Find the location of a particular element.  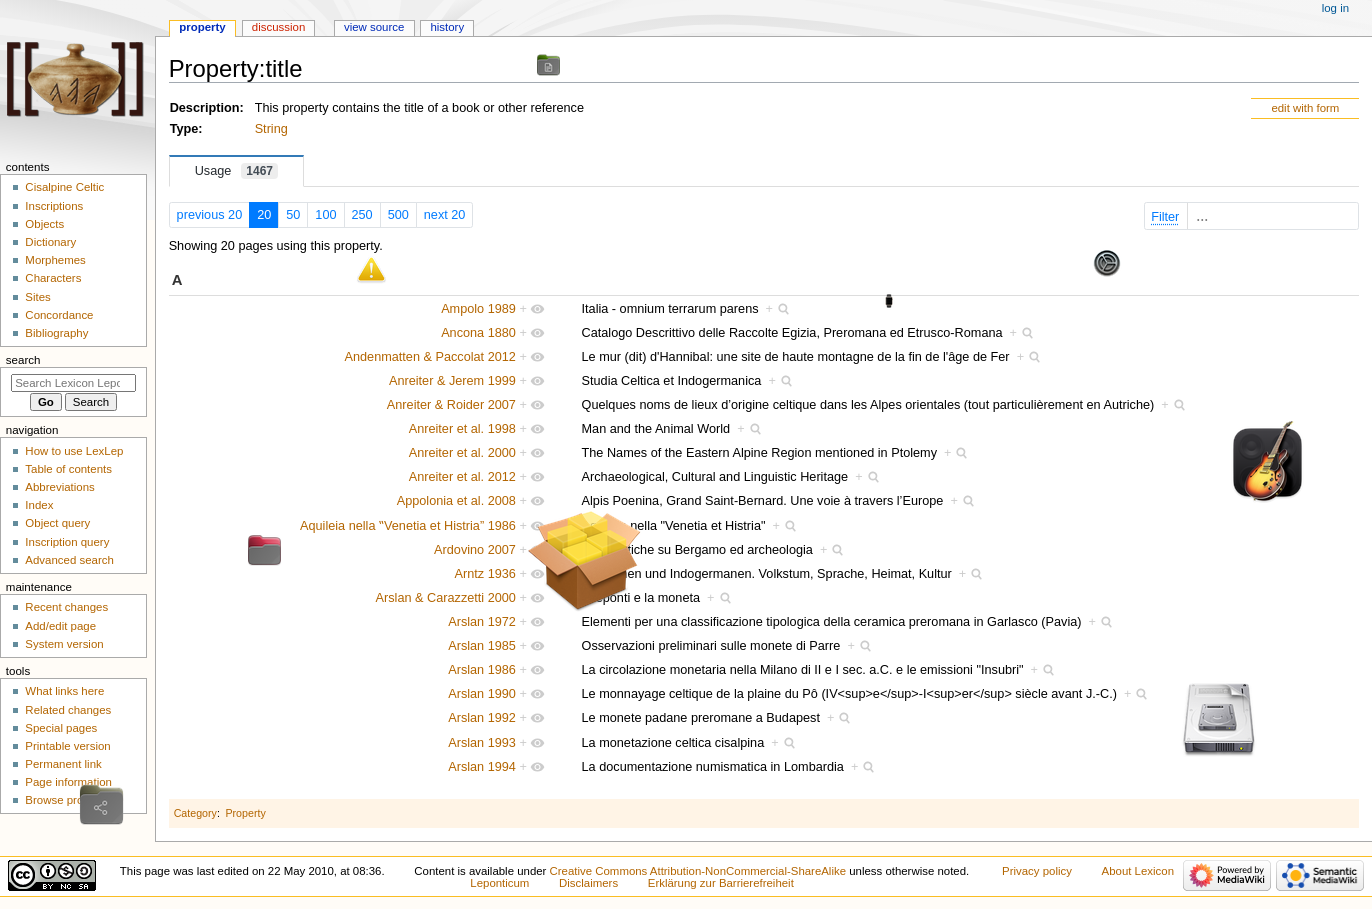

apple watch device icon is located at coordinates (889, 301).